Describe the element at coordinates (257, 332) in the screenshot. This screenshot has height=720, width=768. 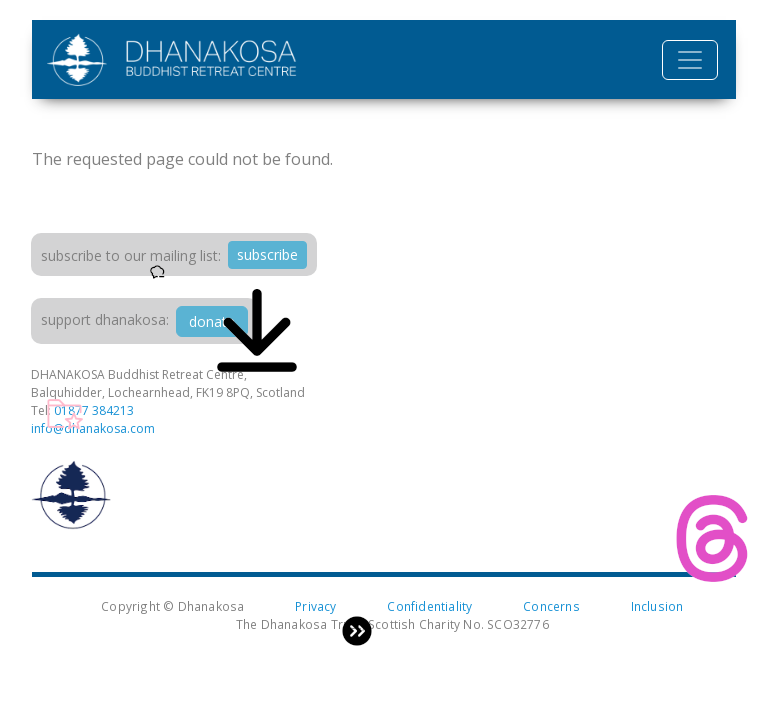
I see `download a file or content` at that location.